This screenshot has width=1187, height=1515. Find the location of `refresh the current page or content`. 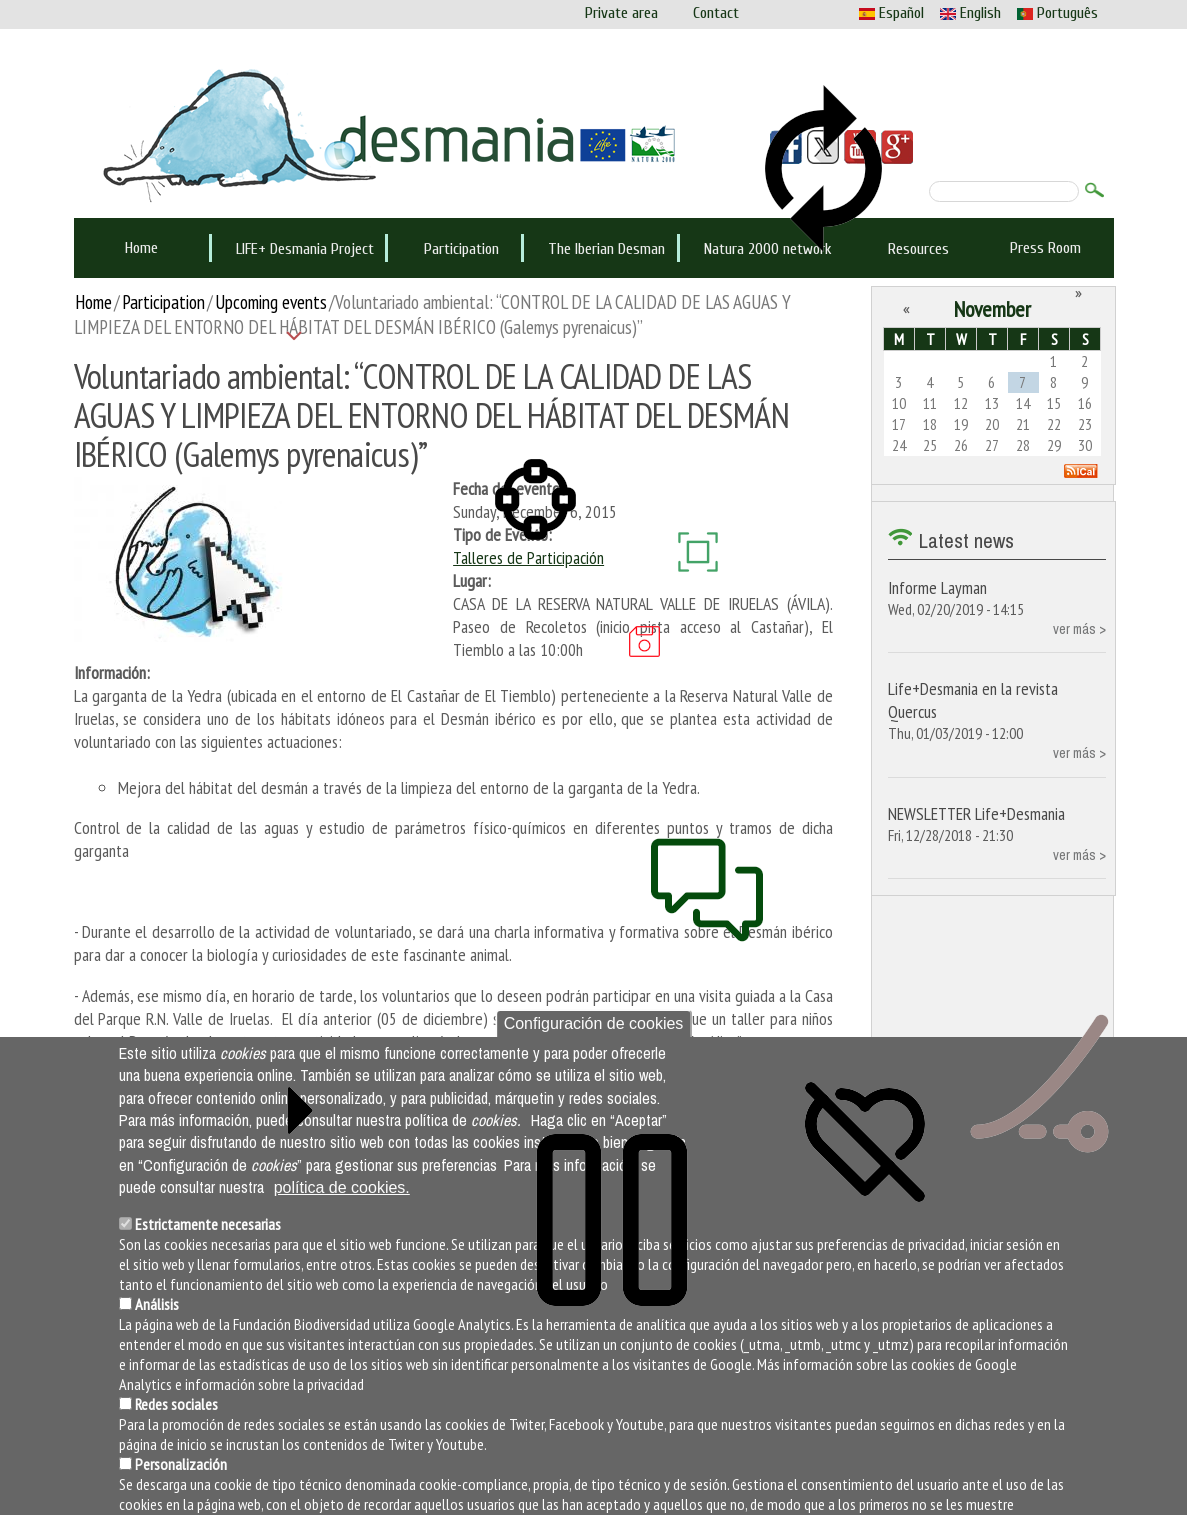

refresh the current page or content is located at coordinates (823, 168).